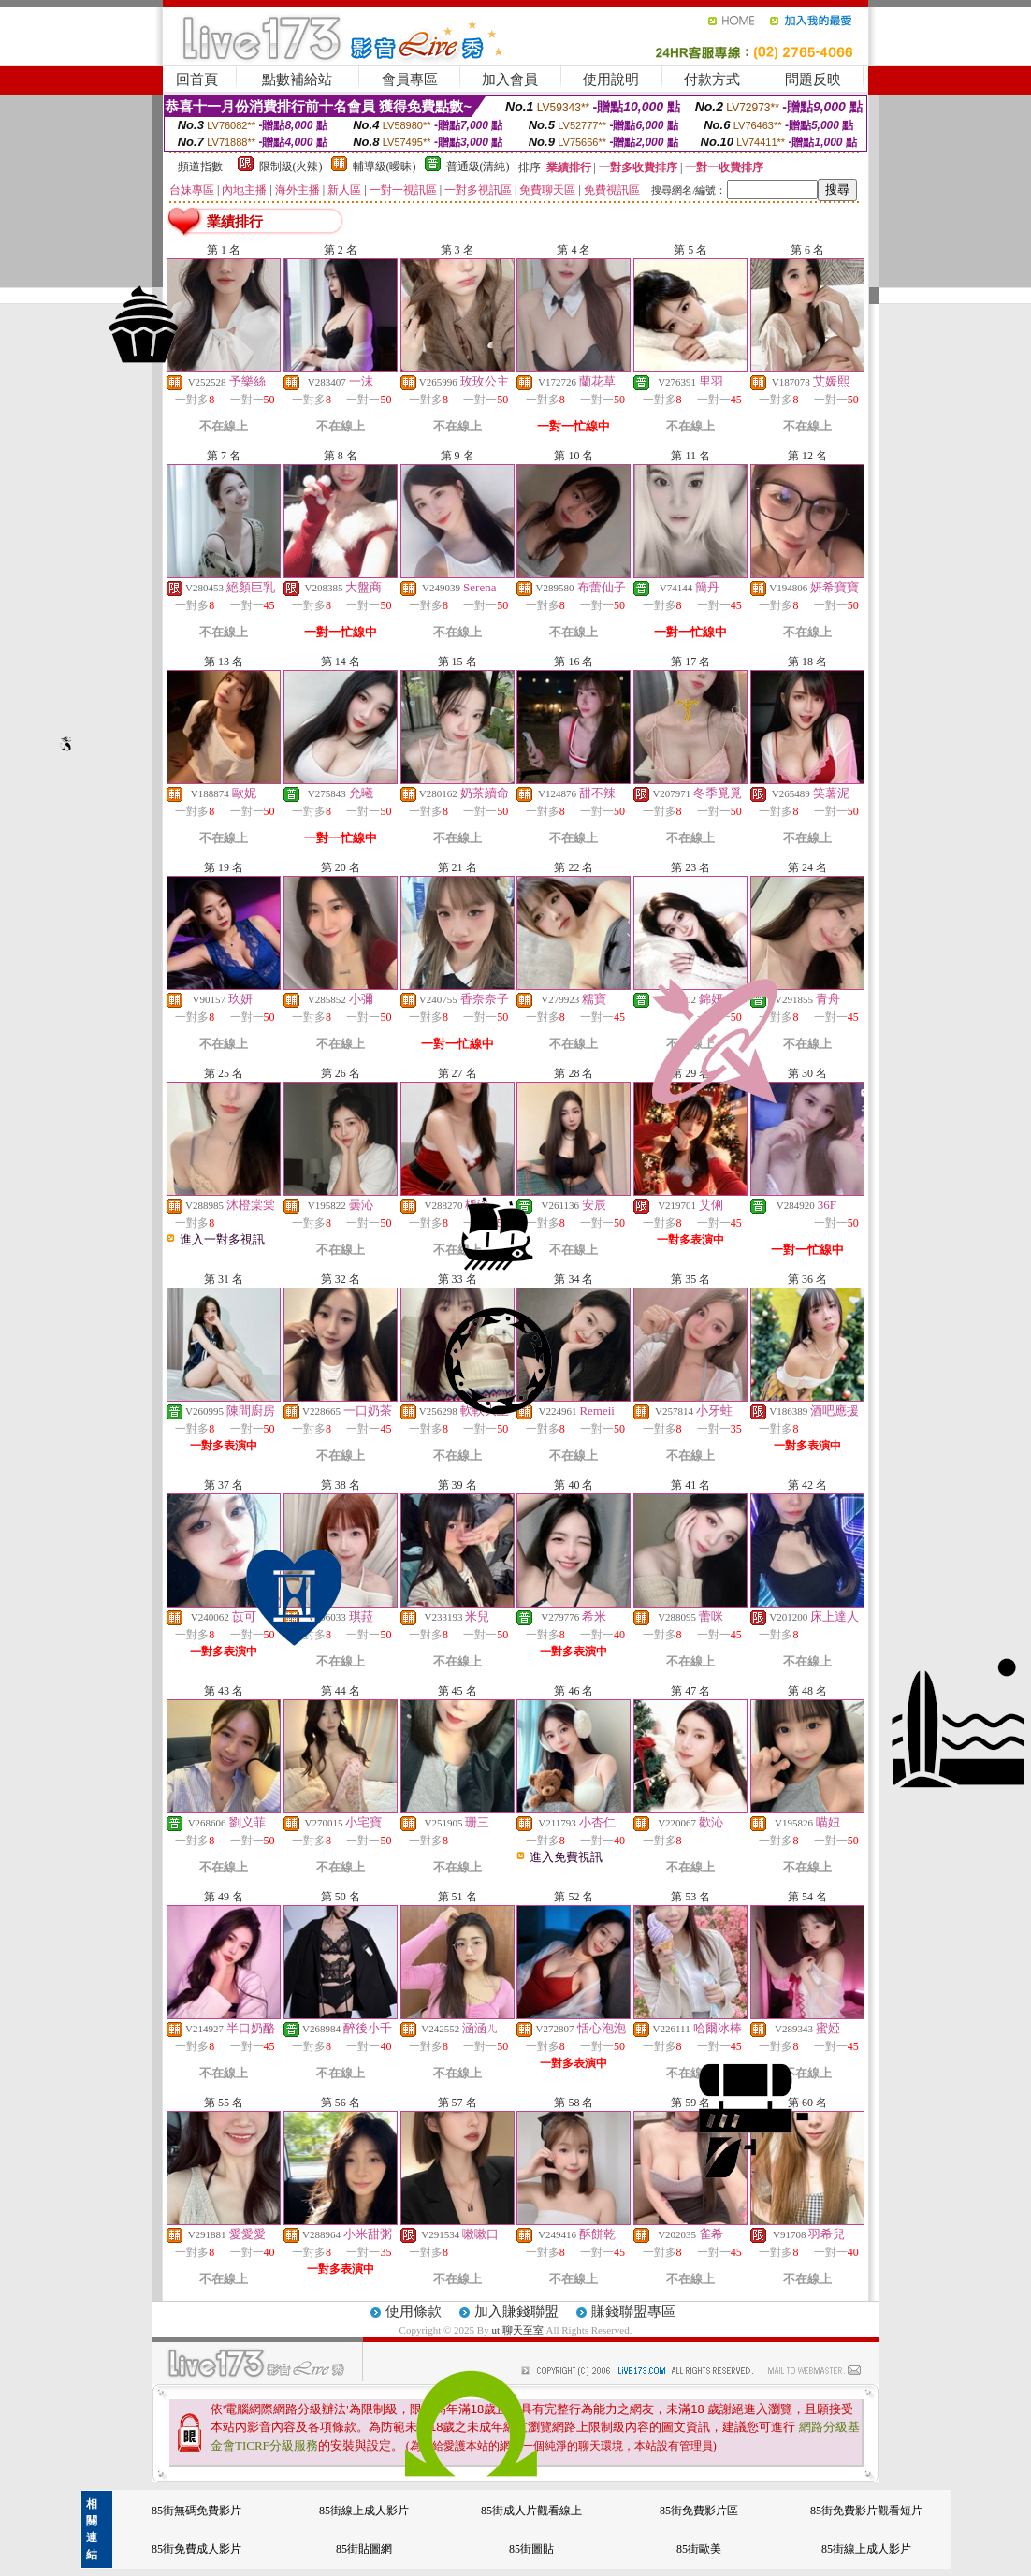  Describe the element at coordinates (958, 1721) in the screenshot. I see `access surfing or water sports activities` at that location.